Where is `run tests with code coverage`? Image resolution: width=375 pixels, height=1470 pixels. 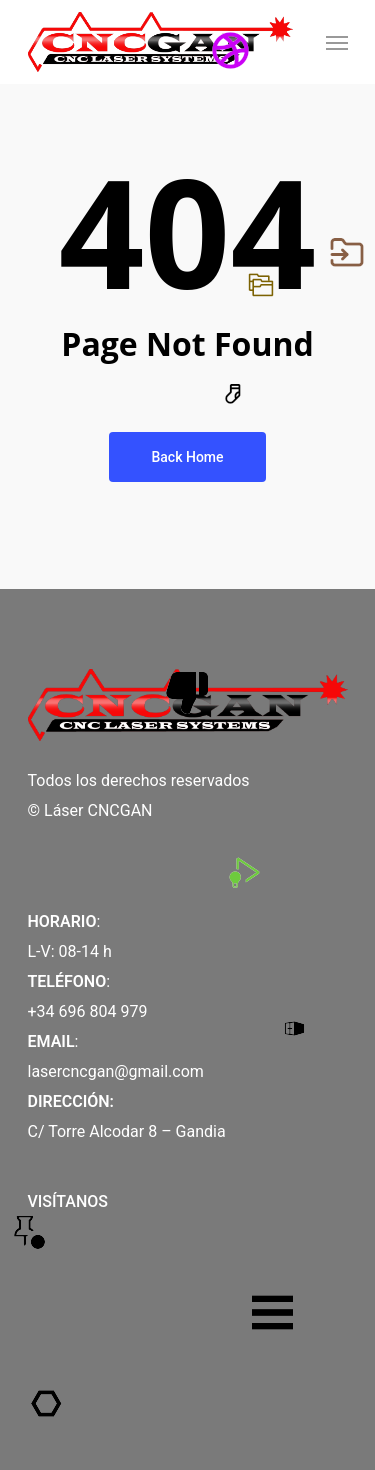
run tests with code coverage is located at coordinates (243, 871).